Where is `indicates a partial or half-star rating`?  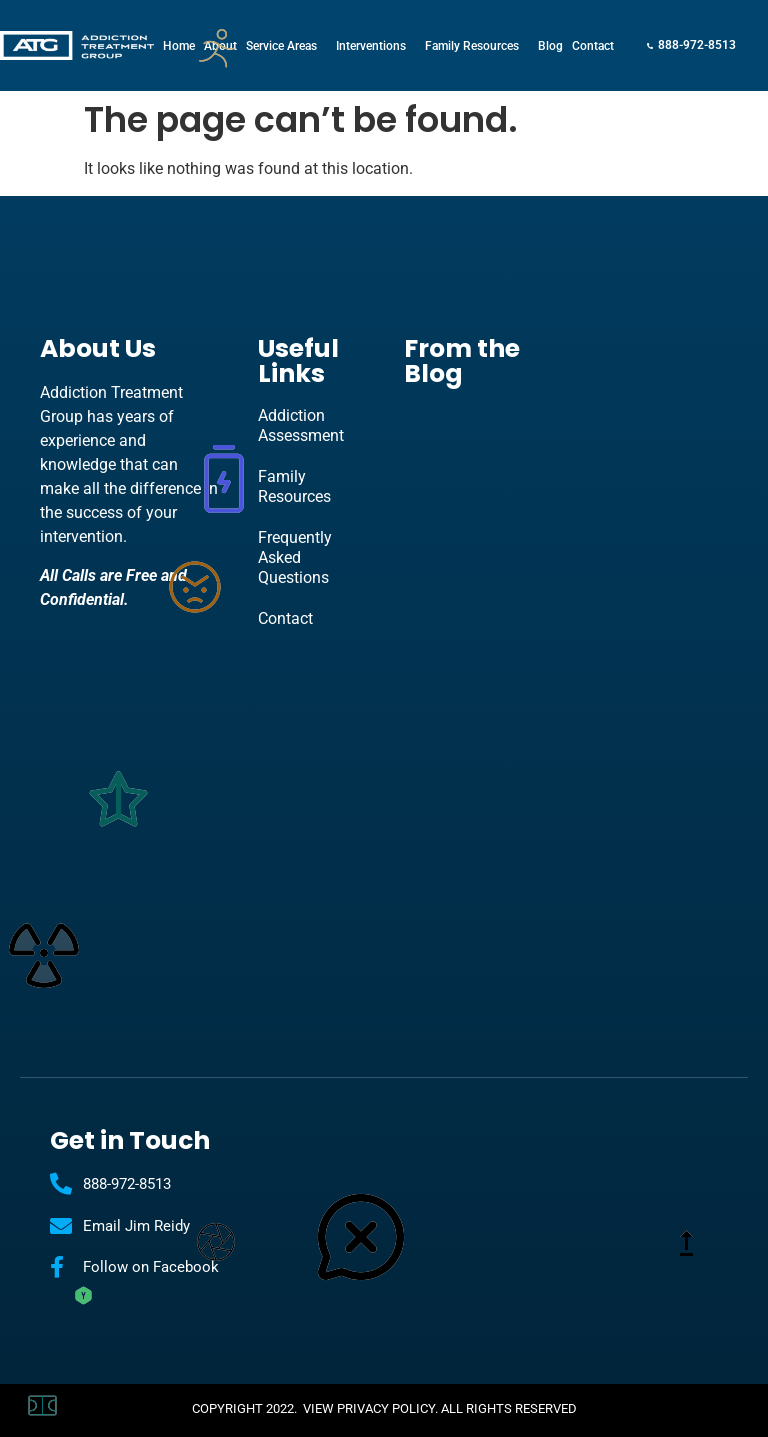 indicates a partial or half-star rating is located at coordinates (118, 801).